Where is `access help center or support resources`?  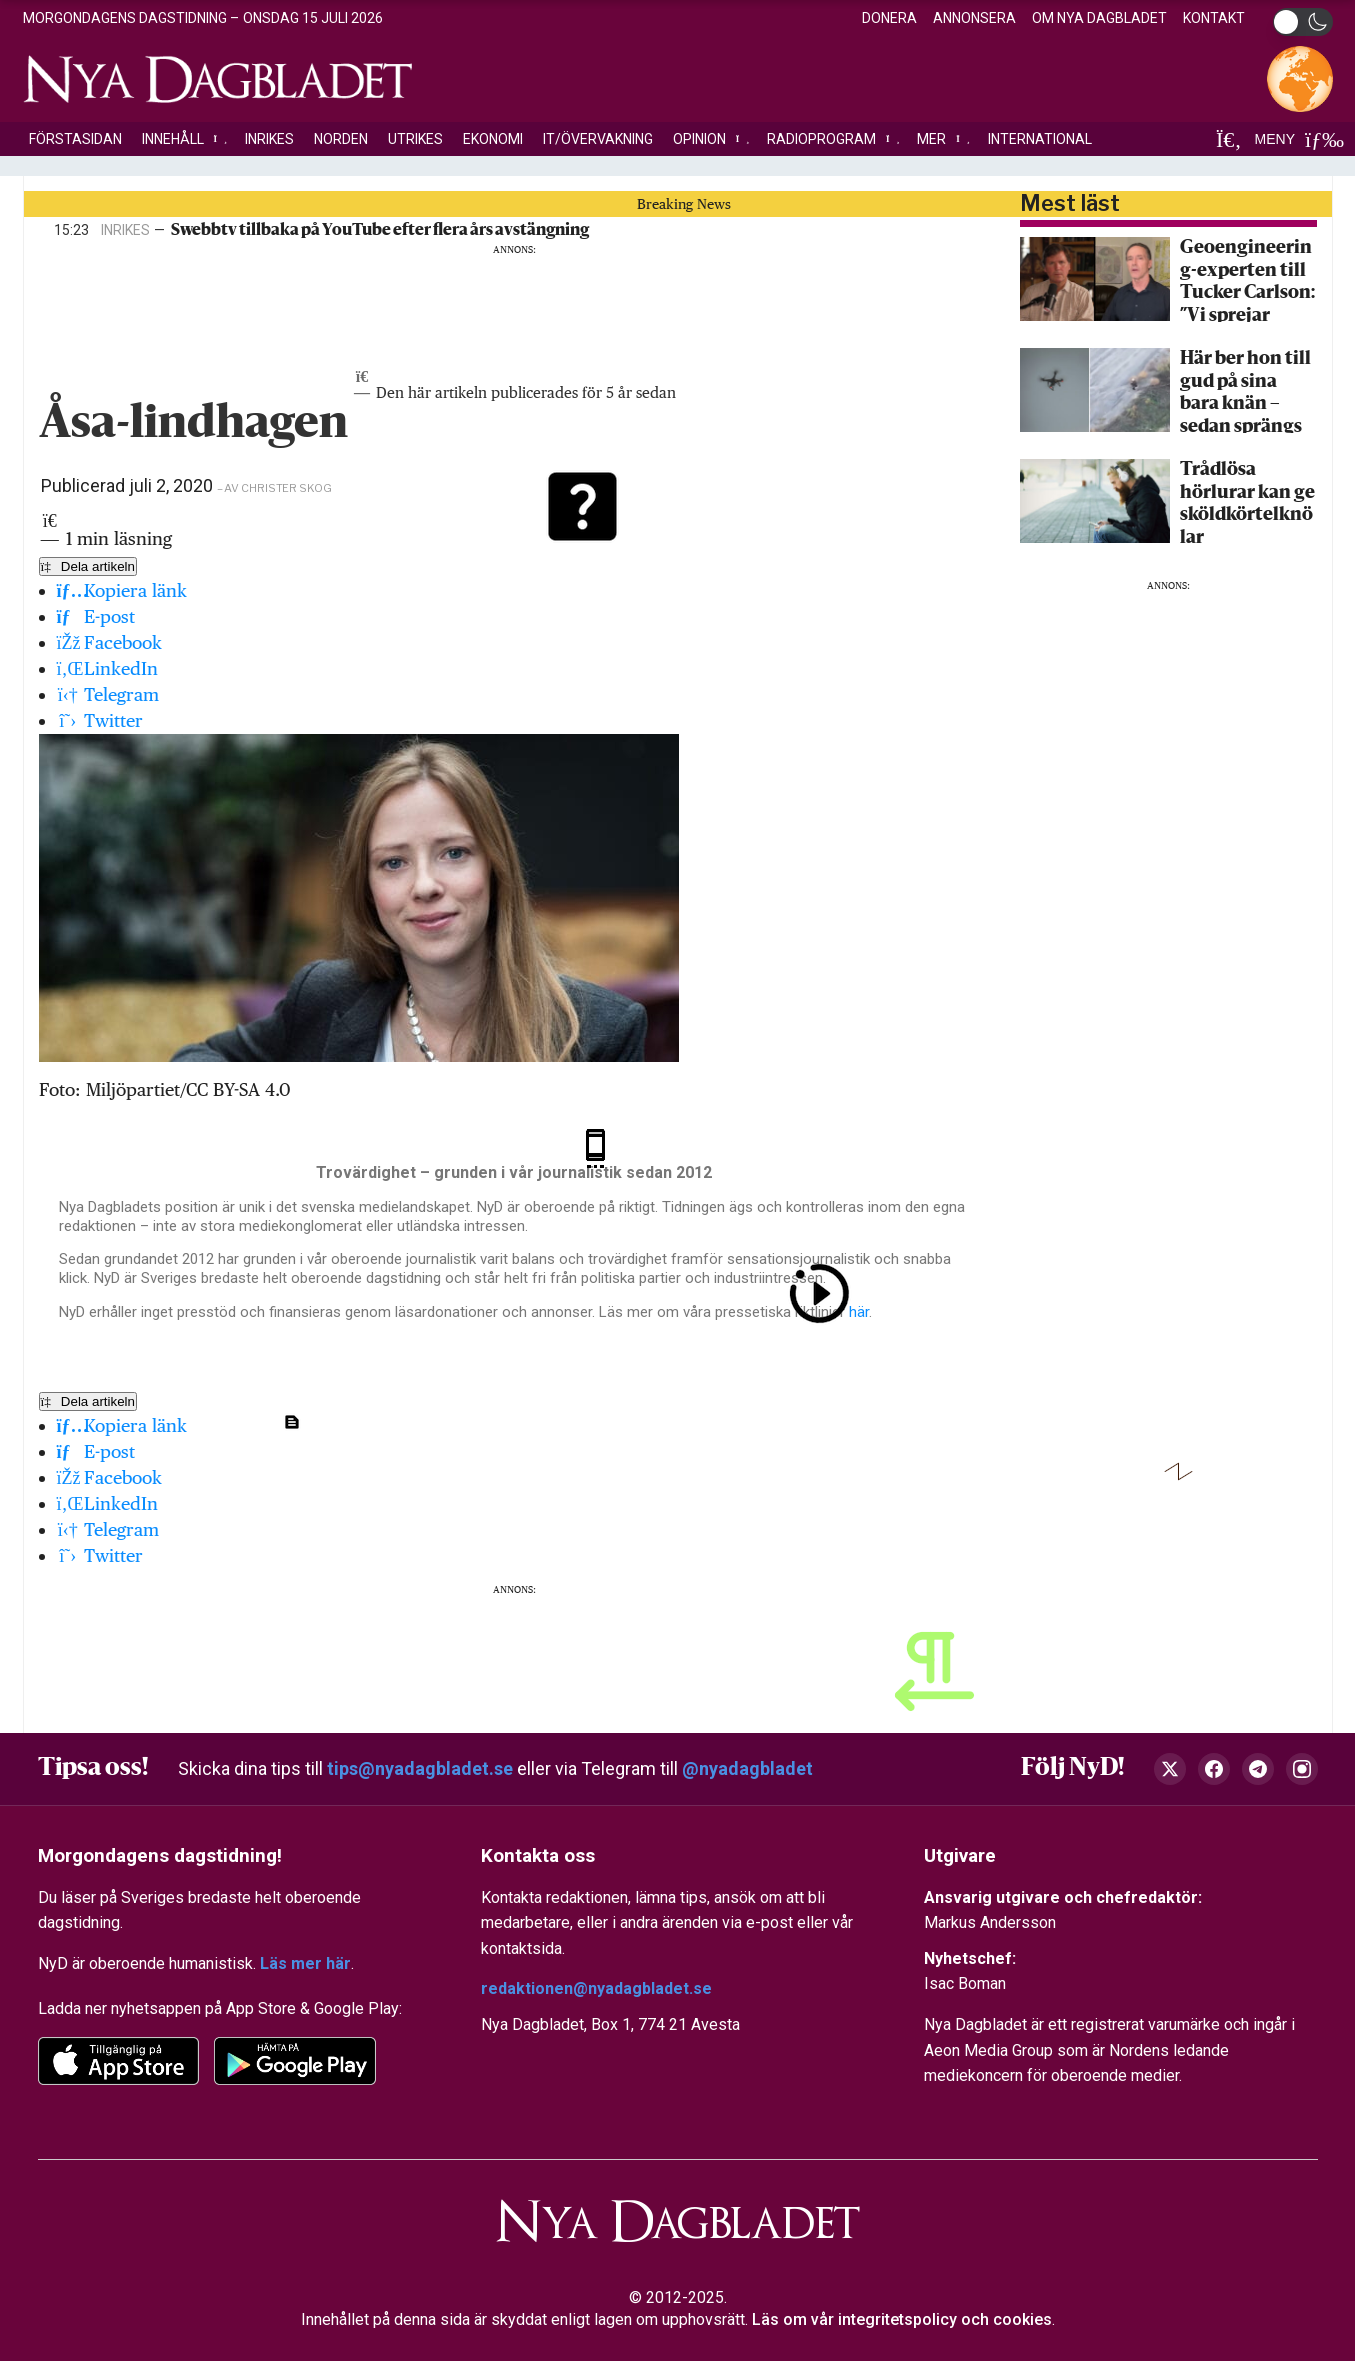
access help center or support resources is located at coordinates (582, 506).